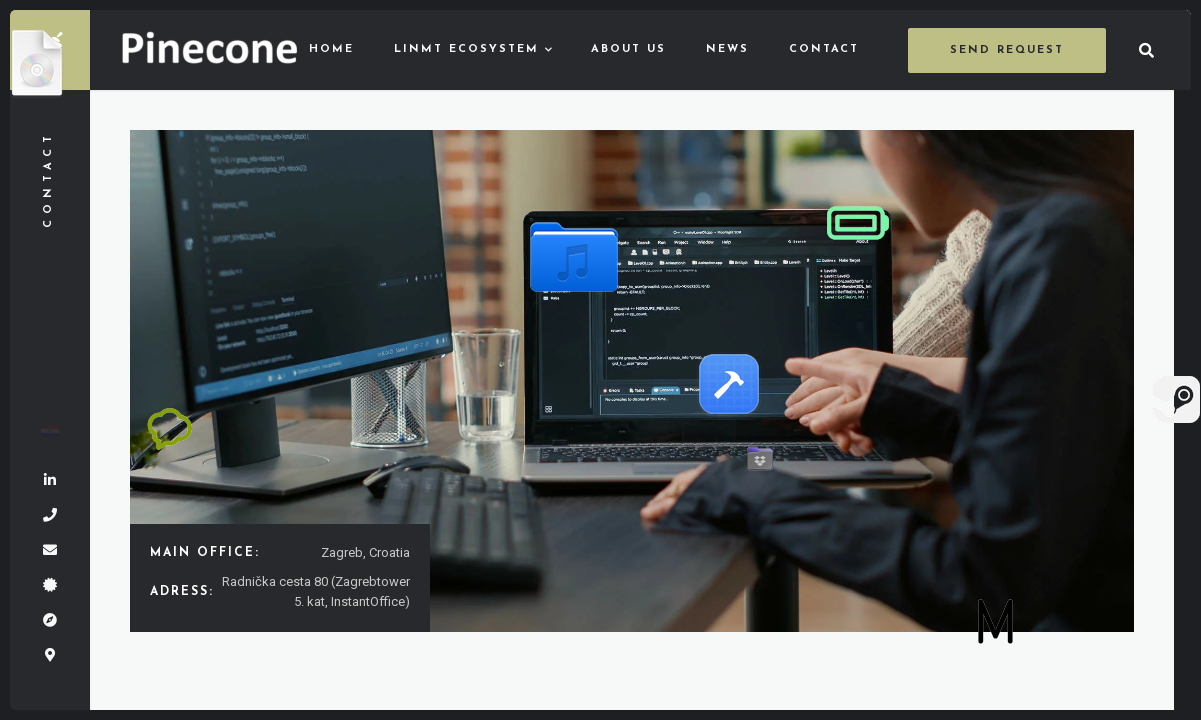  Describe the element at coordinates (760, 458) in the screenshot. I see `open your dropbox synced folder` at that location.